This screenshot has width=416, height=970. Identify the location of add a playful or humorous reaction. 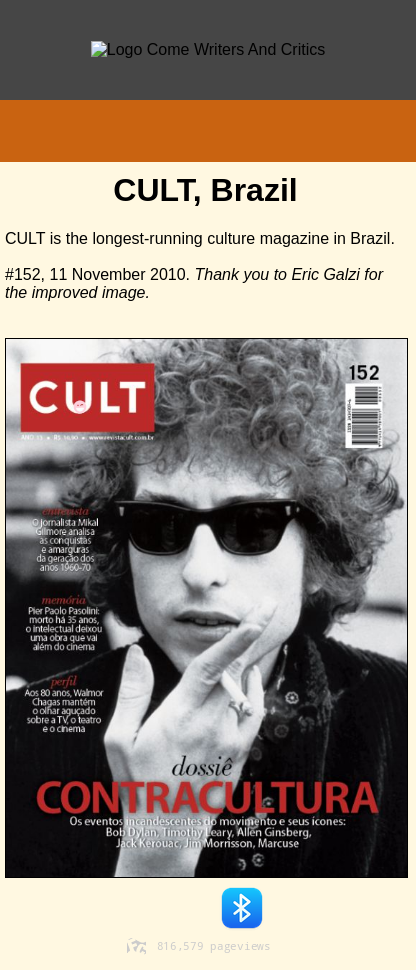
(80, 407).